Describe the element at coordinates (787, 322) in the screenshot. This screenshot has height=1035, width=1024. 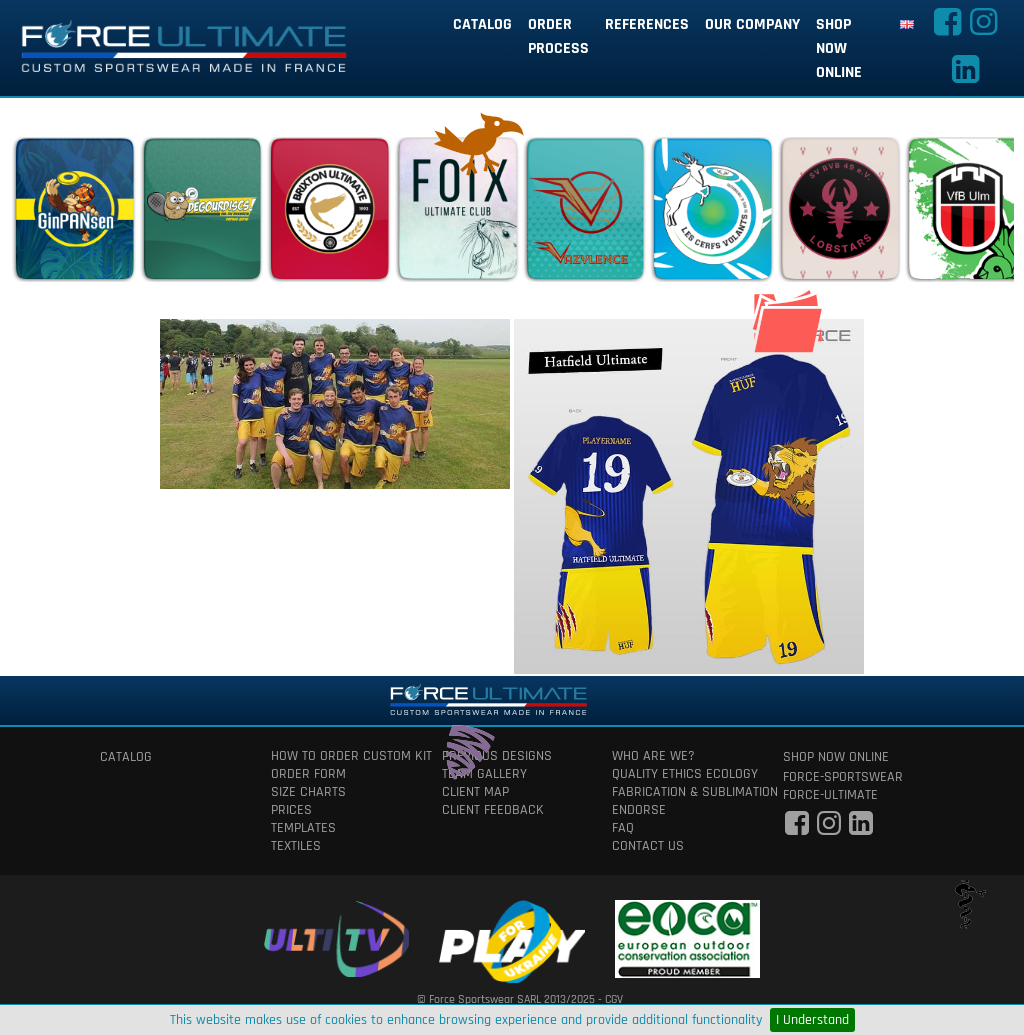
I see `folder containing multiple files or documents` at that location.